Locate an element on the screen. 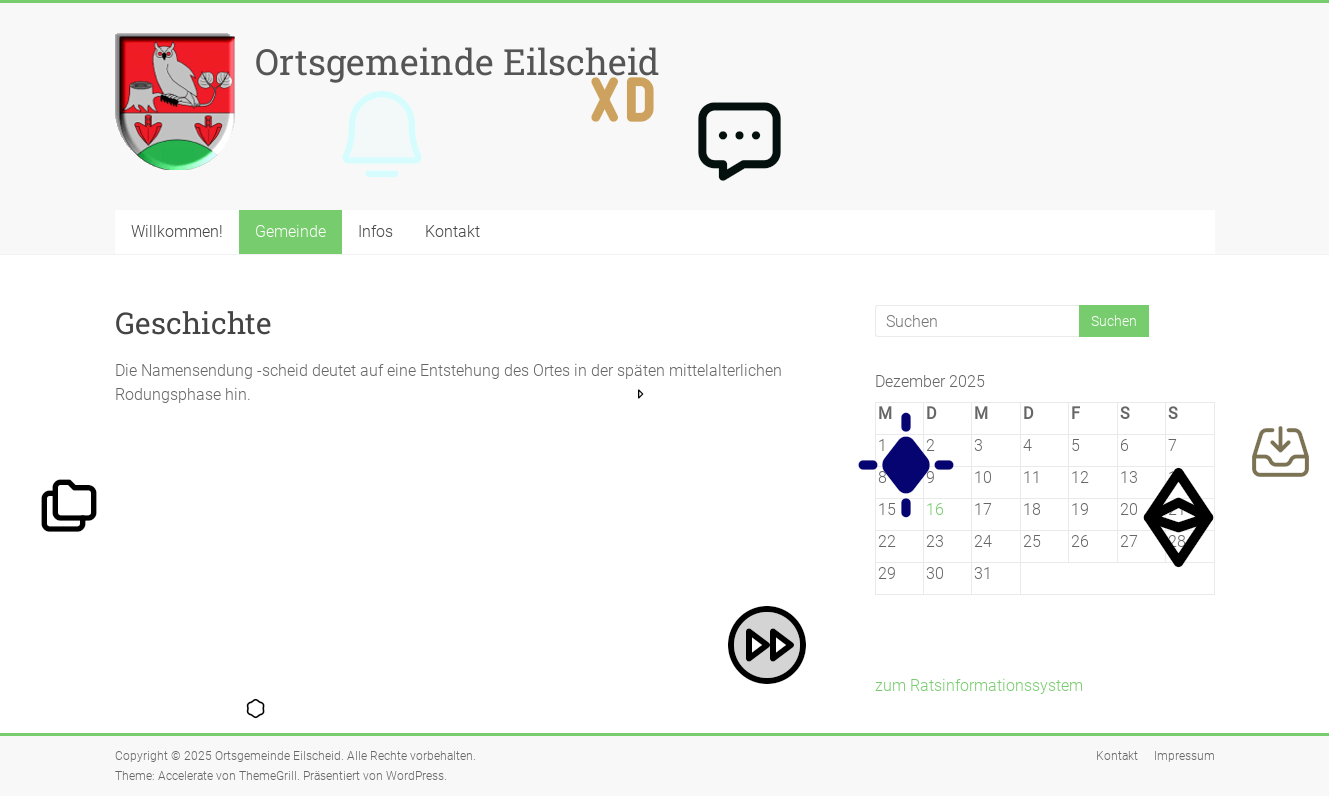  center-align keyframes on the timeline is located at coordinates (906, 465).